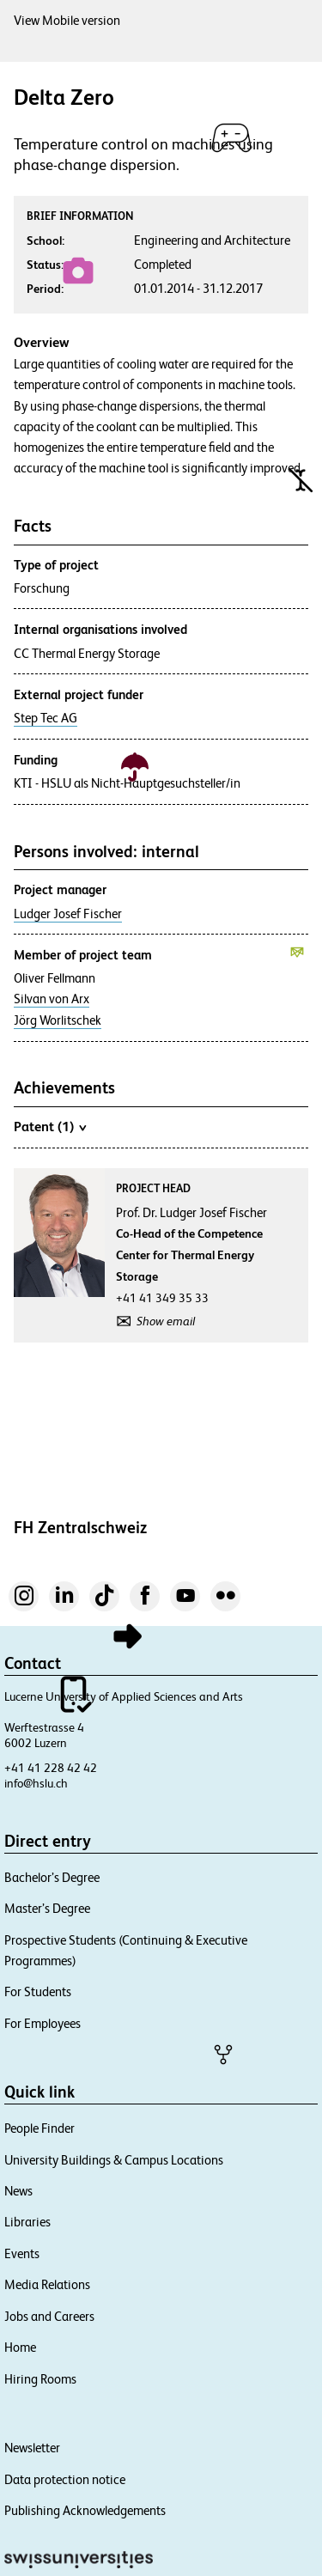  I want to click on take a photo, so click(78, 271).